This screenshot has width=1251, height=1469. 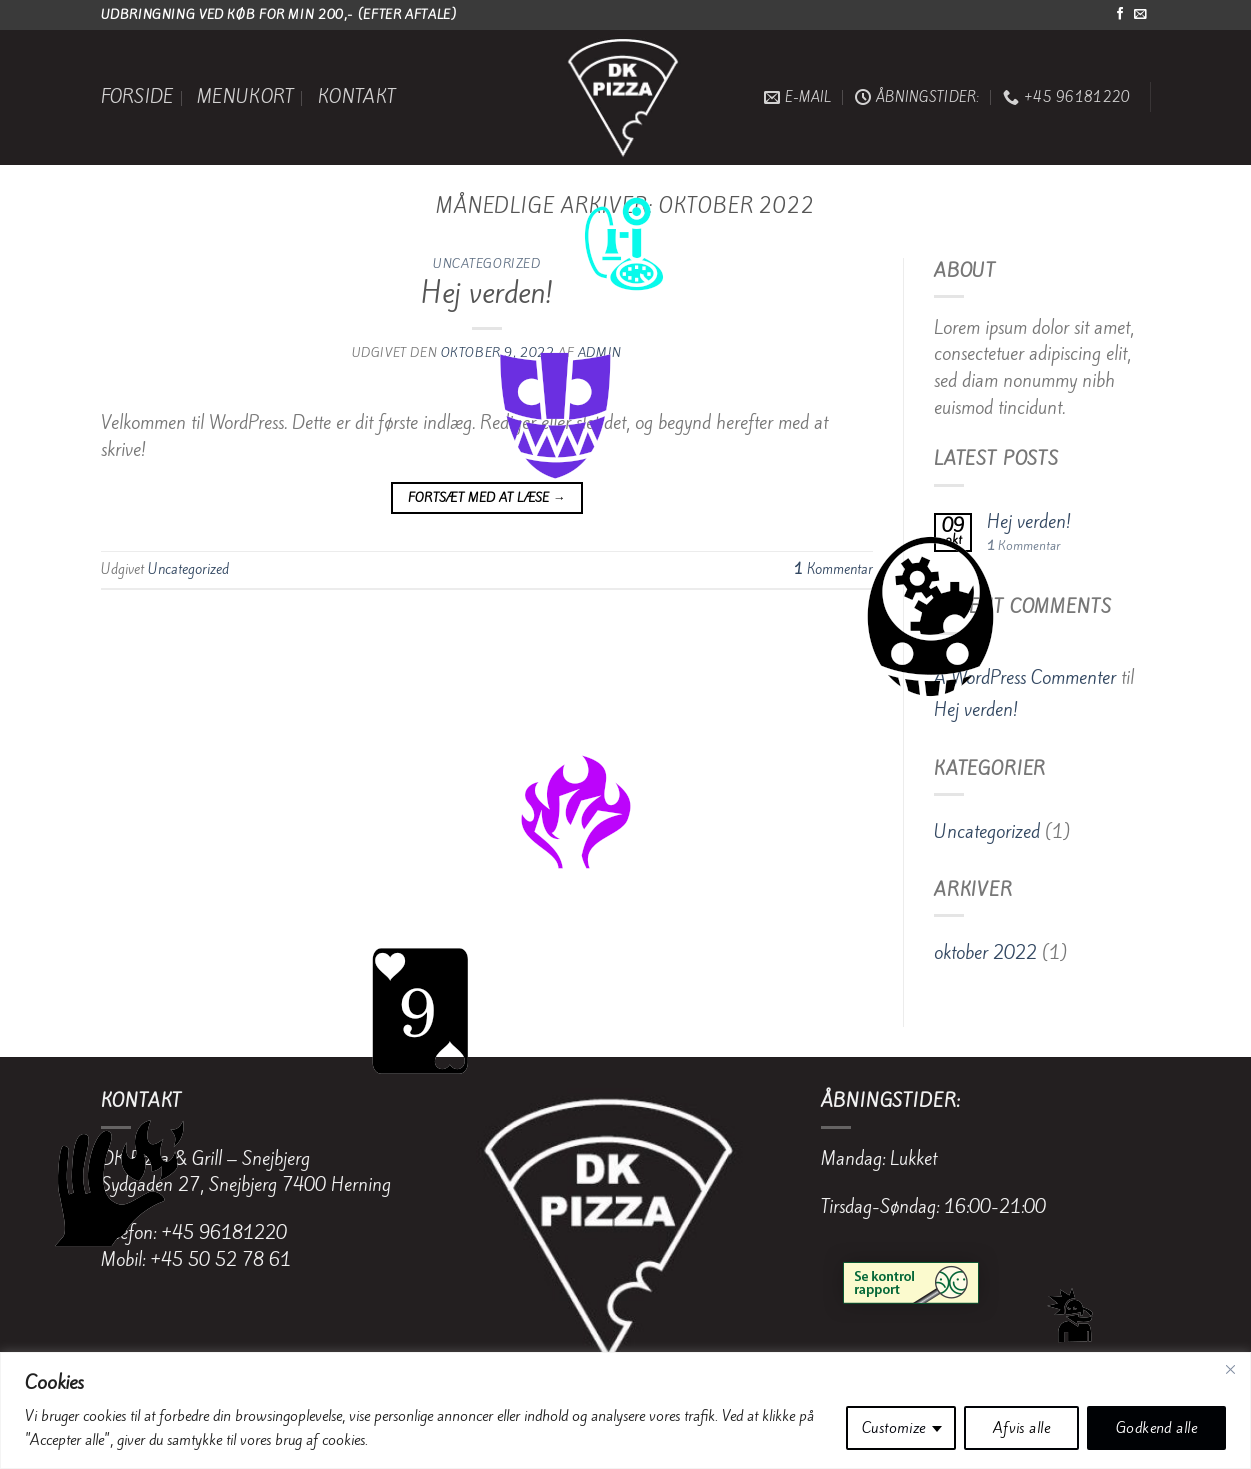 What do you see at coordinates (1070, 1315) in the screenshot?
I see `indicates distraction or loss of focus` at bounding box center [1070, 1315].